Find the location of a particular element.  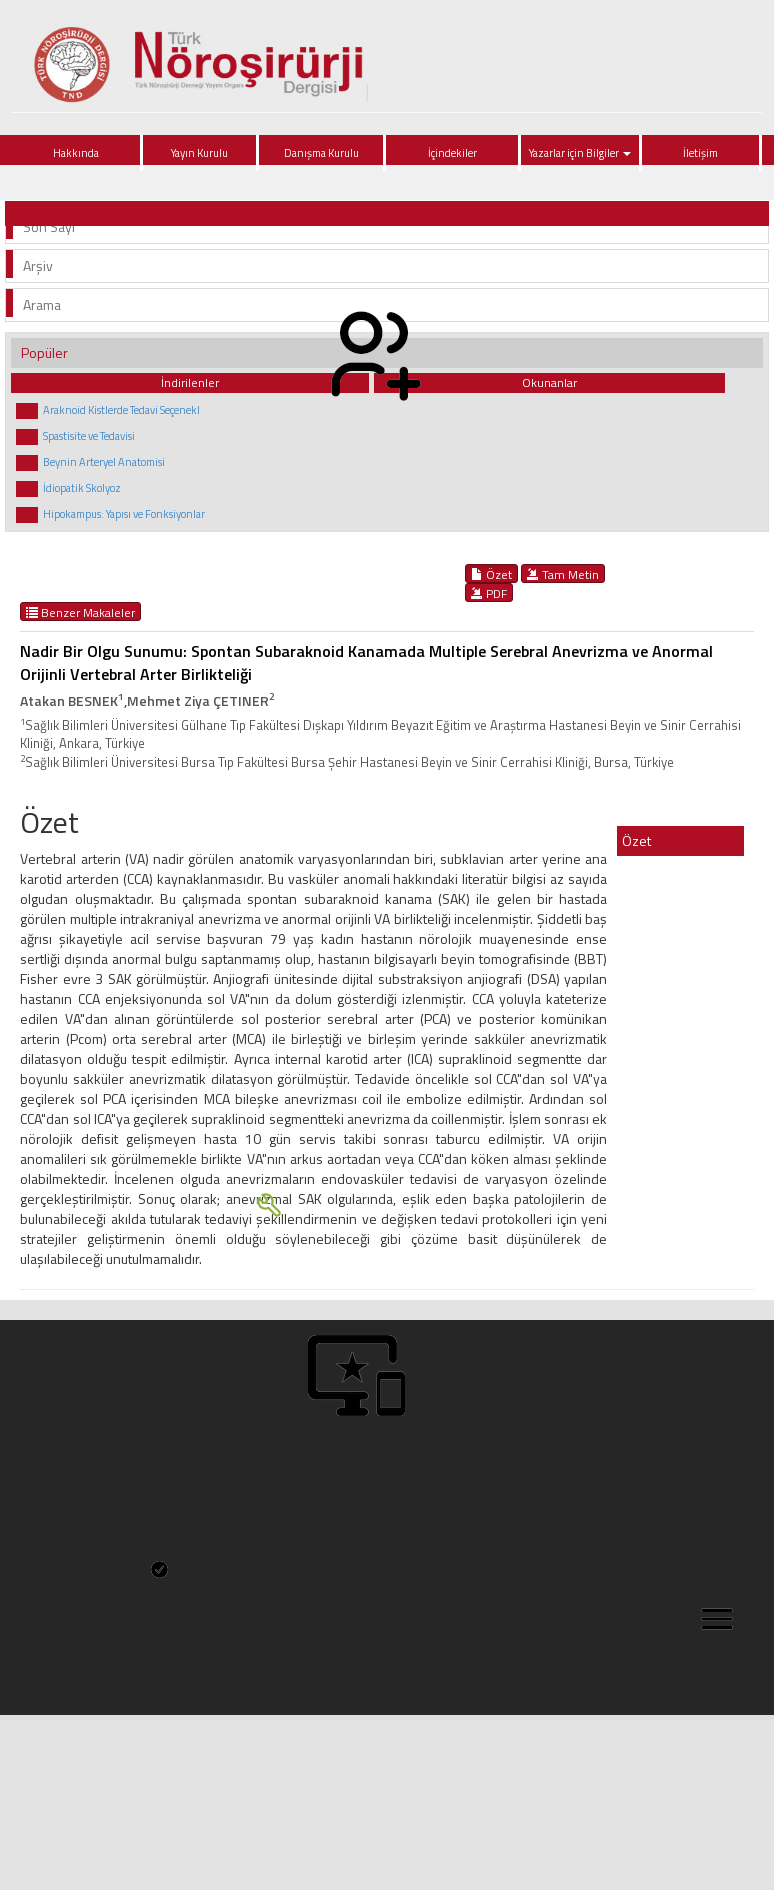

indicates successful completion of an action is located at coordinates (159, 1569).